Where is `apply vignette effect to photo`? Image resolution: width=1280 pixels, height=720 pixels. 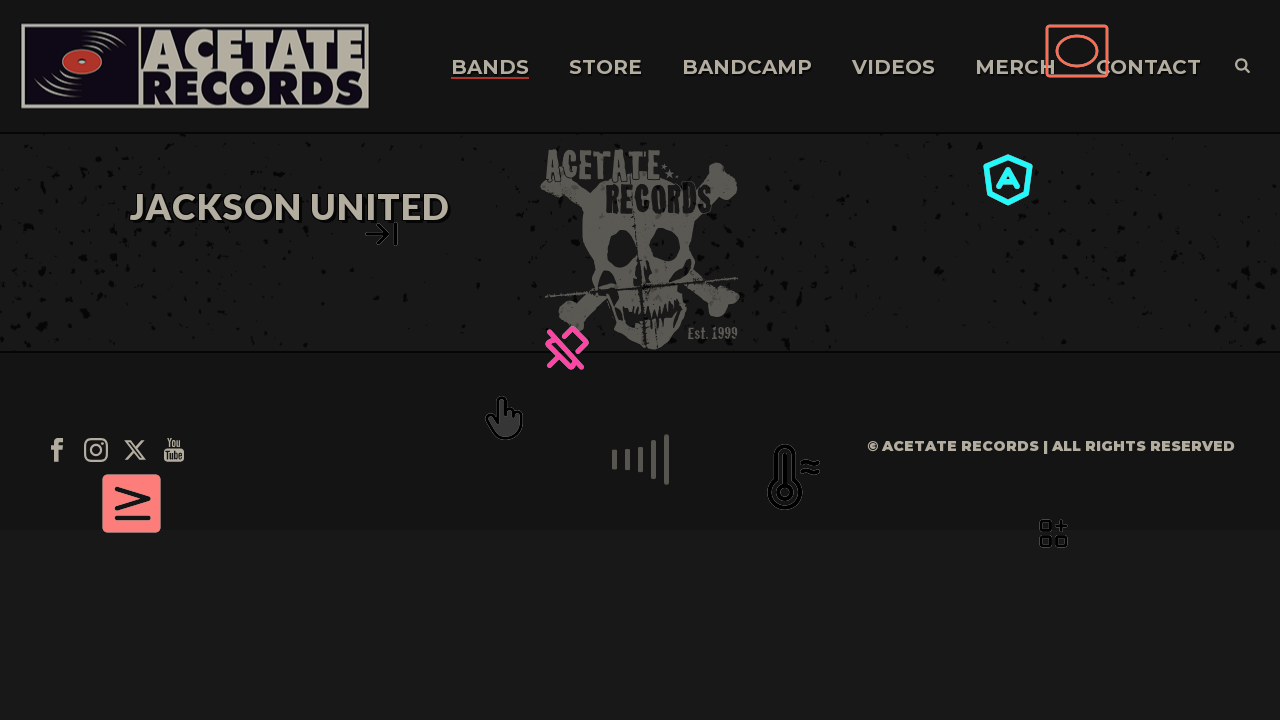
apply vignette effect to photo is located at coordinates (1077, 51).